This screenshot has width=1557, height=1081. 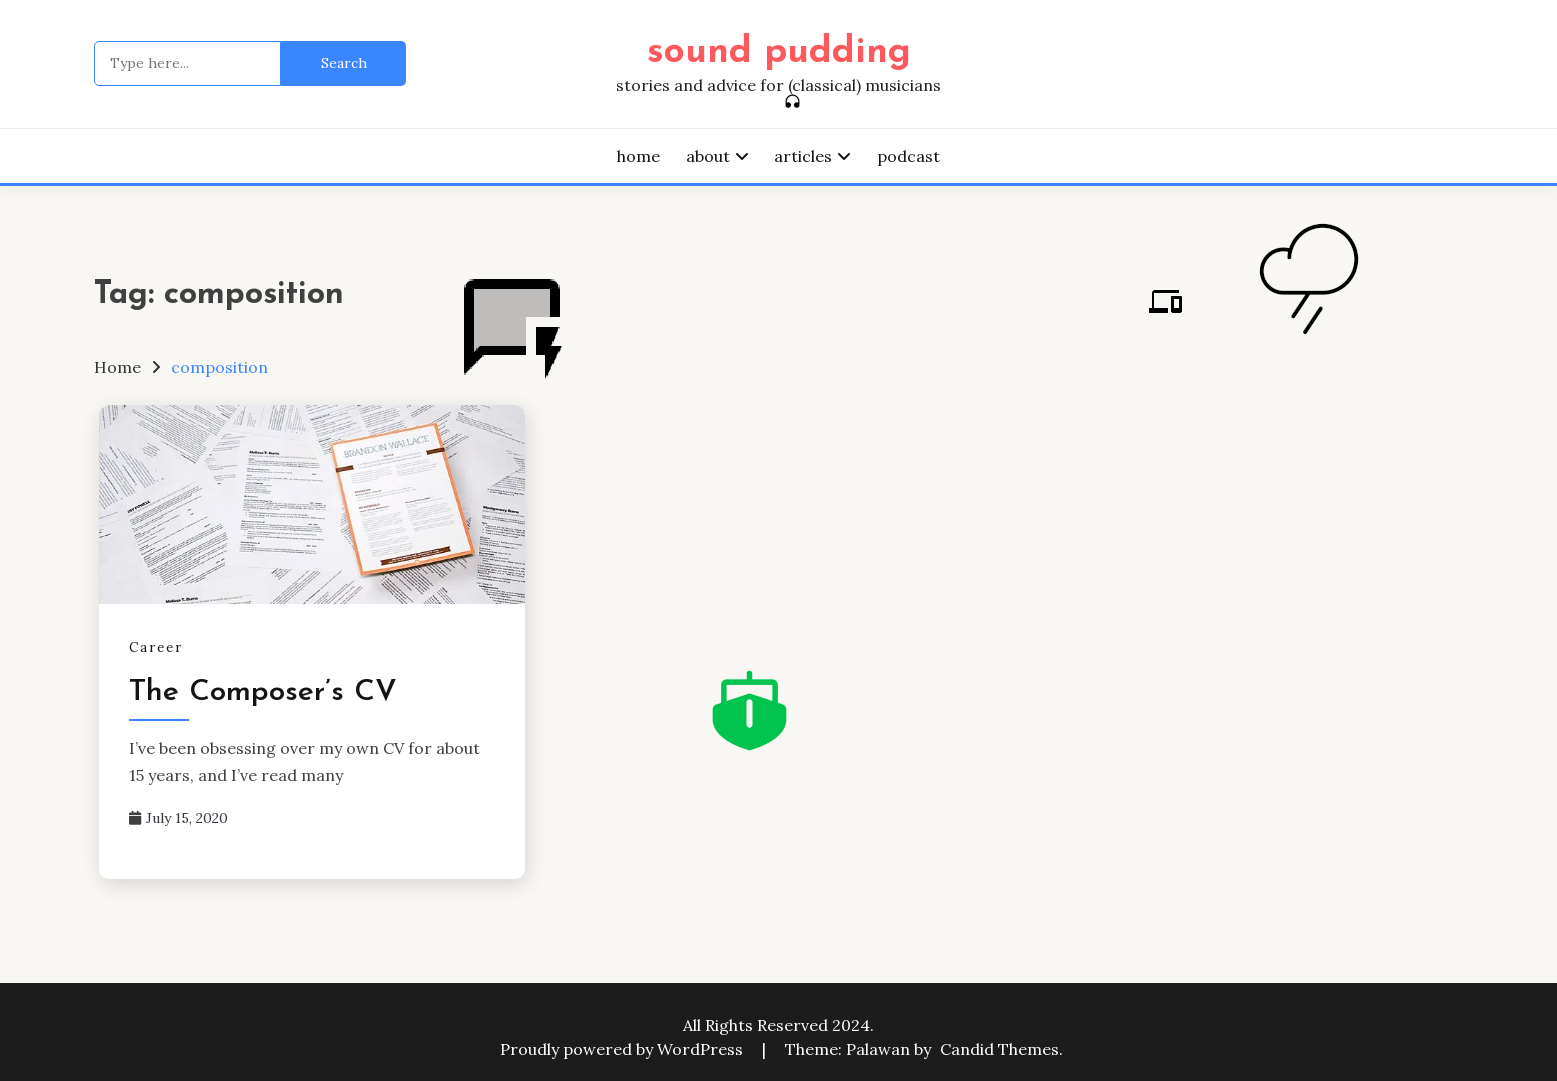 I want to click on manage connected devices, so click(x=1165, y=301).